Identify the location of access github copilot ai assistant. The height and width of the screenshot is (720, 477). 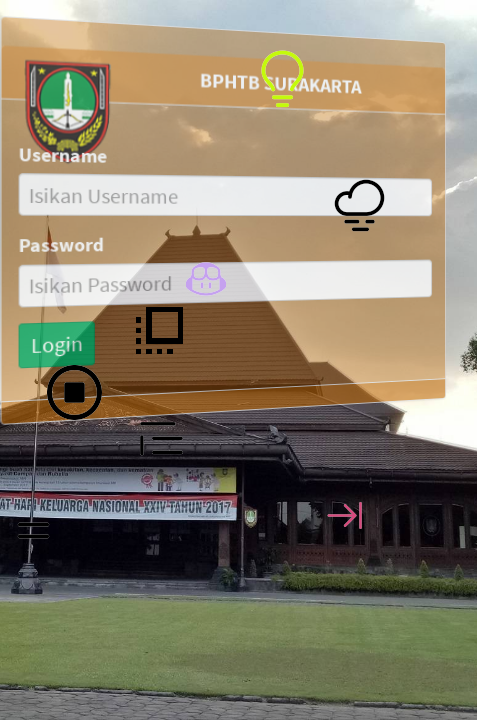
(206, 279).